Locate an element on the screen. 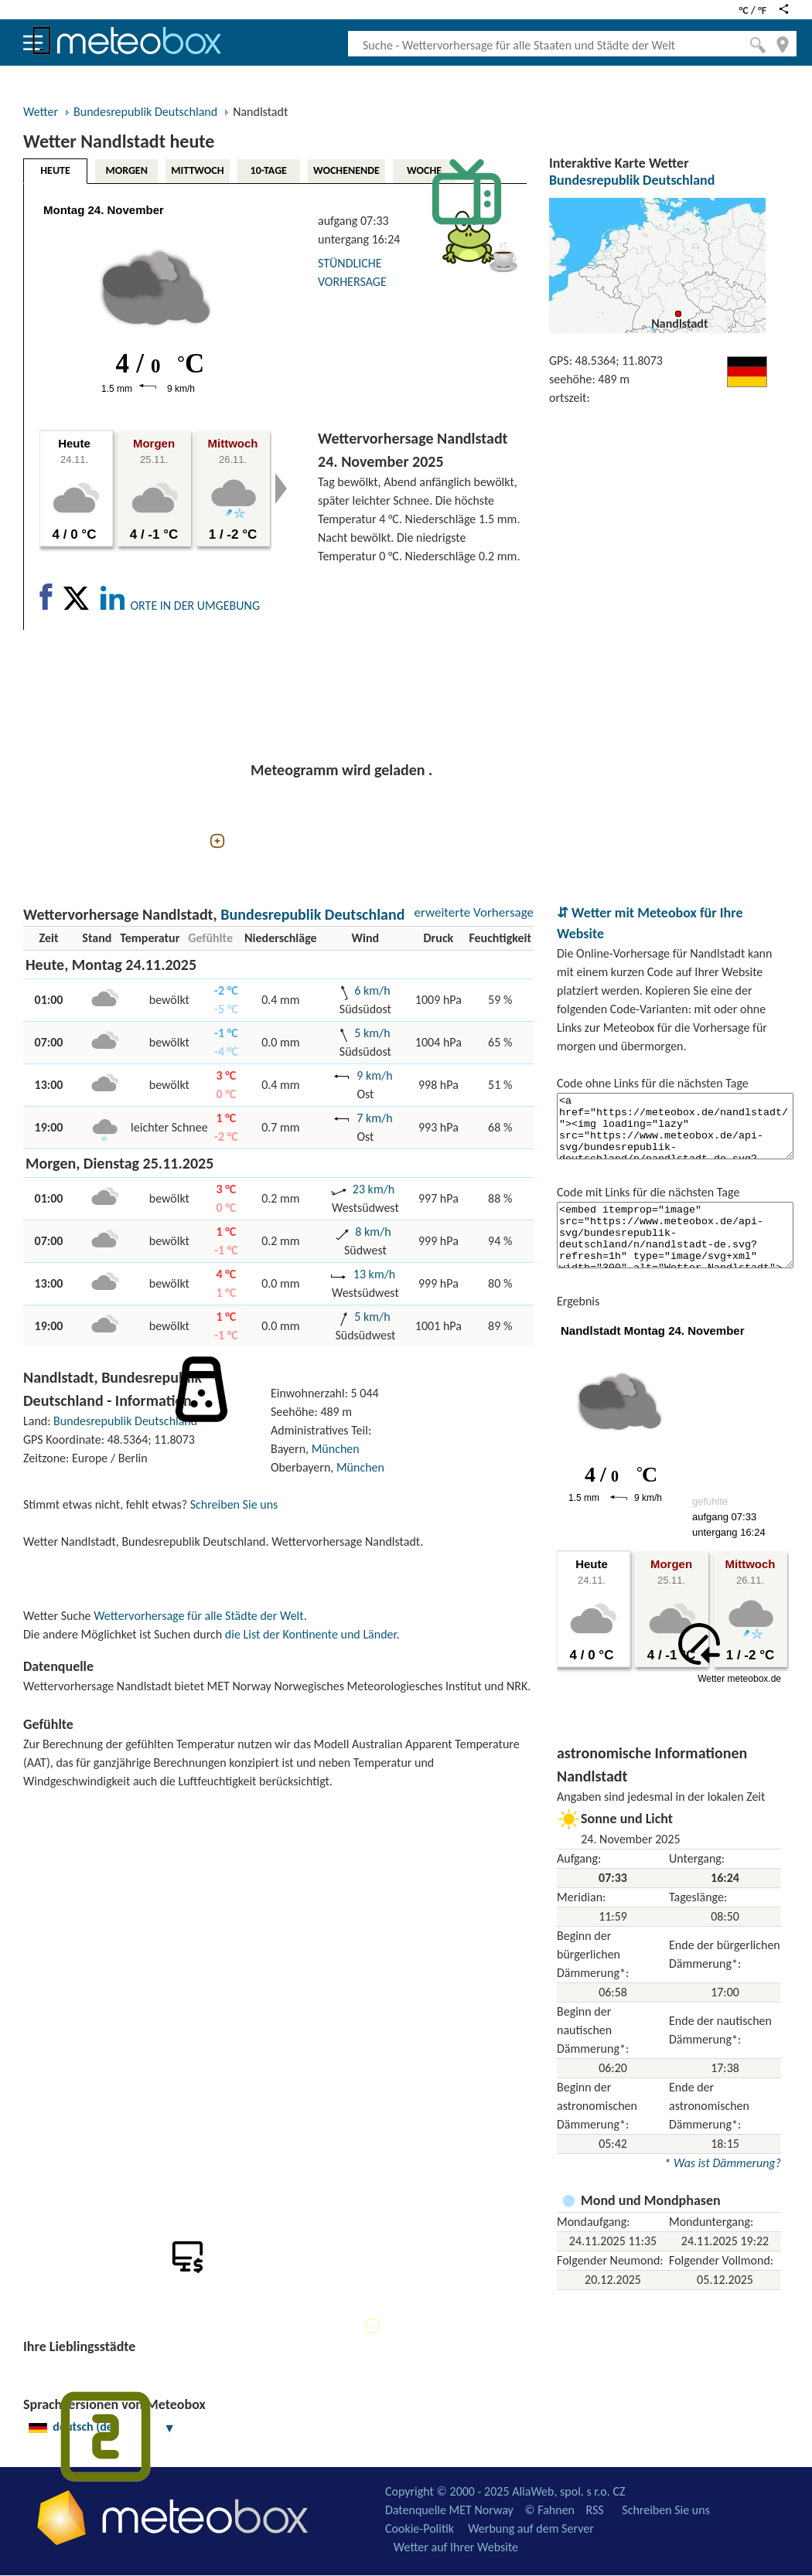 The image size is (812, 2576). access retro or classic TV content is located at coordinates (466, 193).